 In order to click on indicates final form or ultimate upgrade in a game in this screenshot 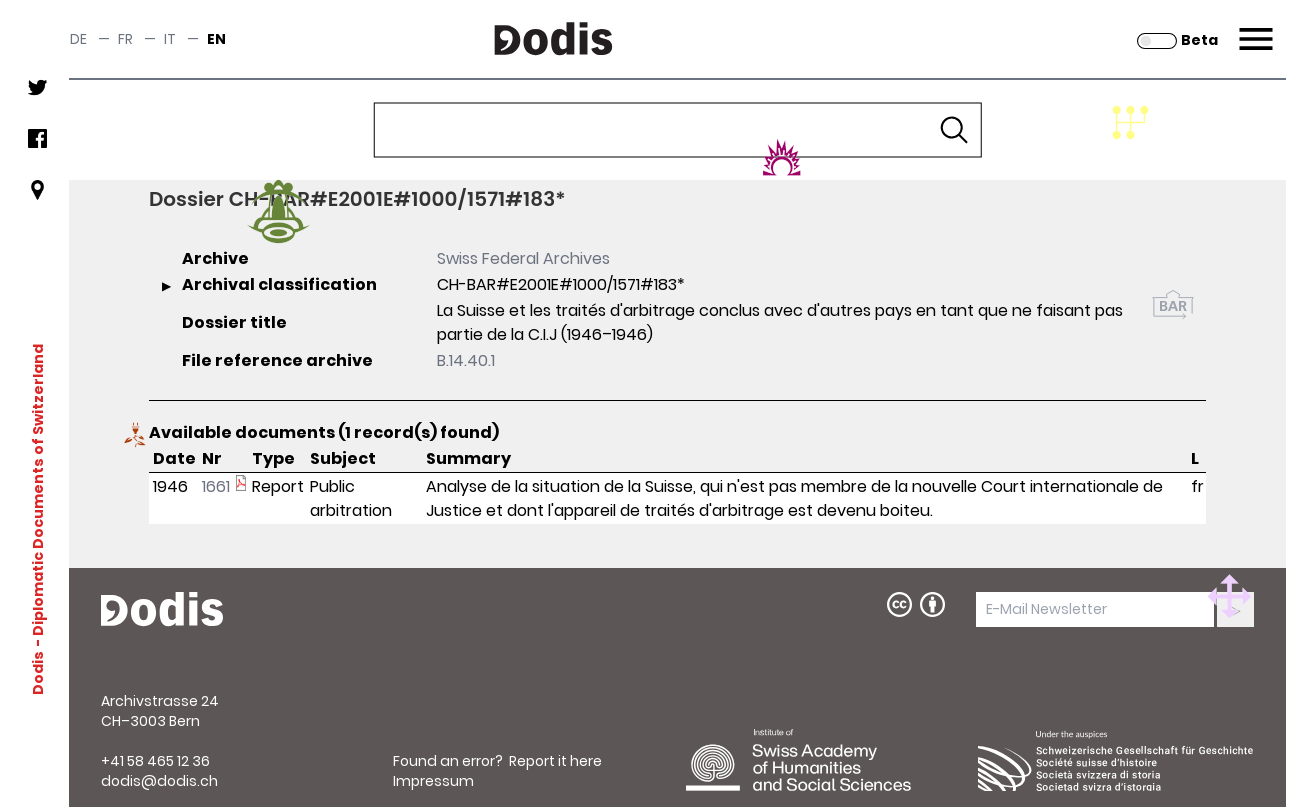, I will do `click(782, 157)`.